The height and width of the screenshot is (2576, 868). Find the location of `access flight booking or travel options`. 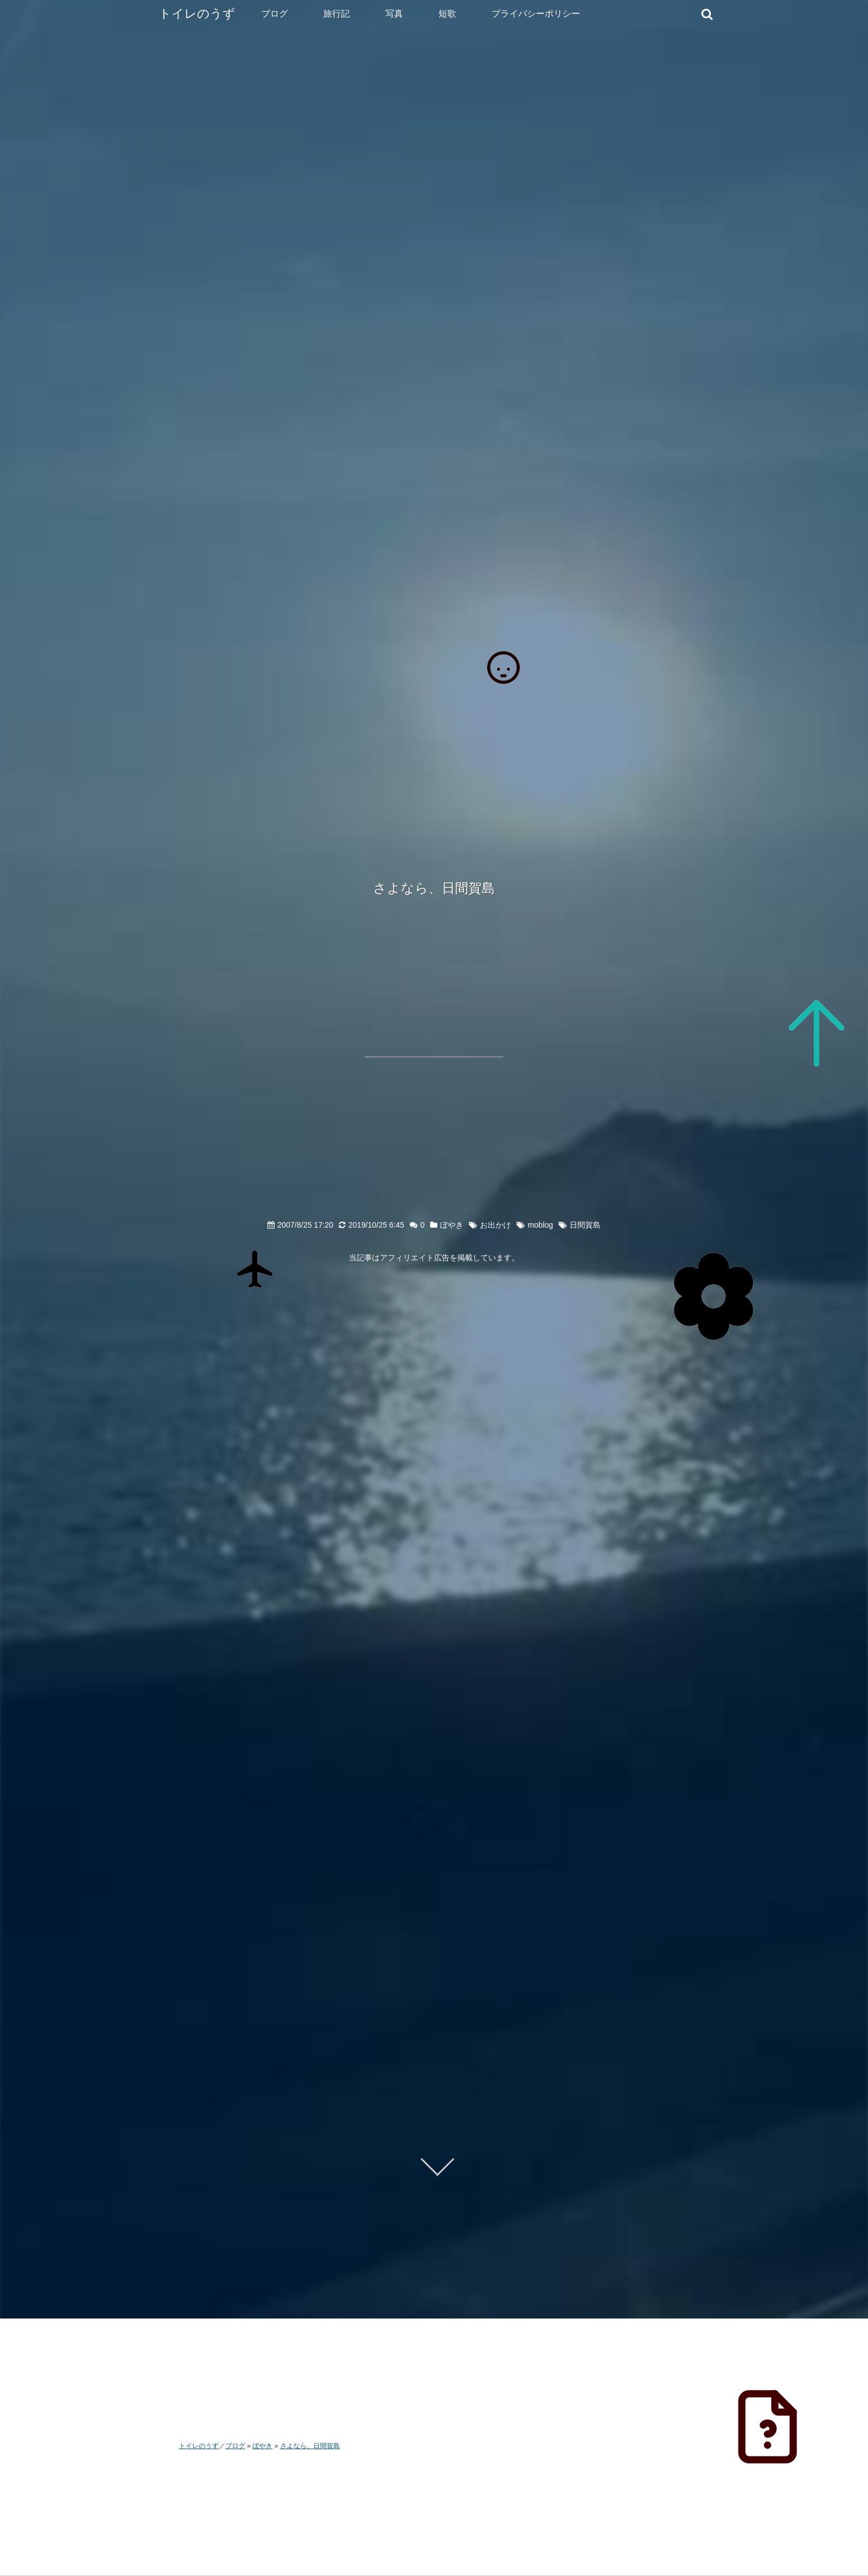

access flight booking or travel options is located at coordinates (256, 1269).